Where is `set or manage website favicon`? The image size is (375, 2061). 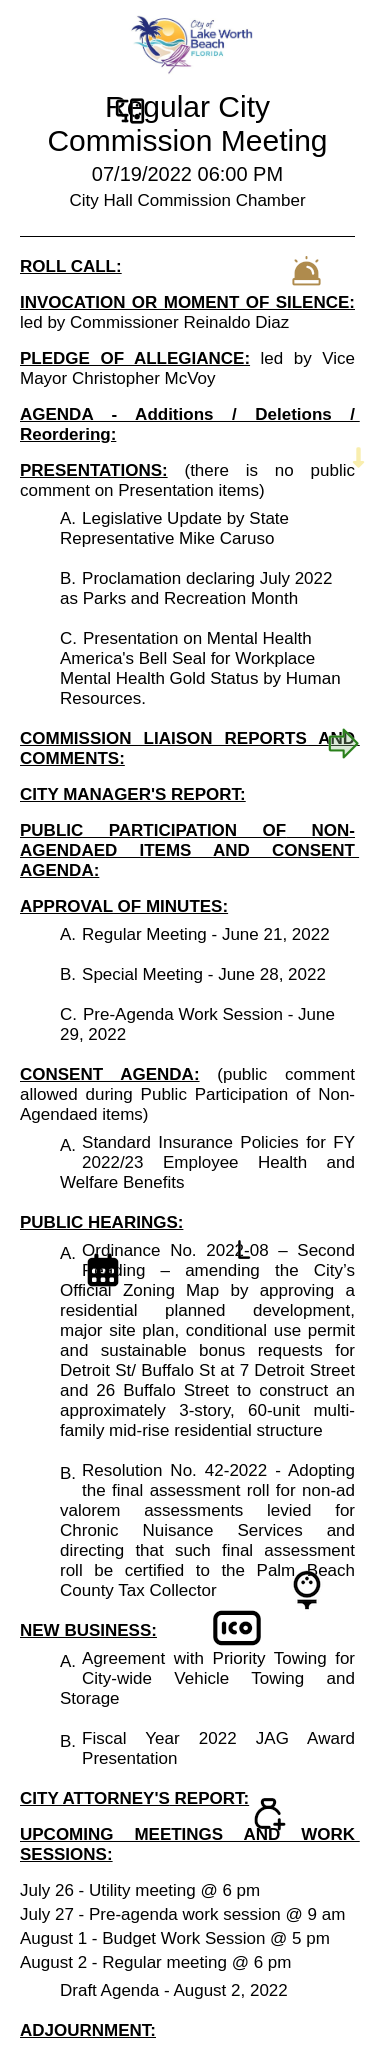 set or manage website favicon is located at coordinates (237, 1628).